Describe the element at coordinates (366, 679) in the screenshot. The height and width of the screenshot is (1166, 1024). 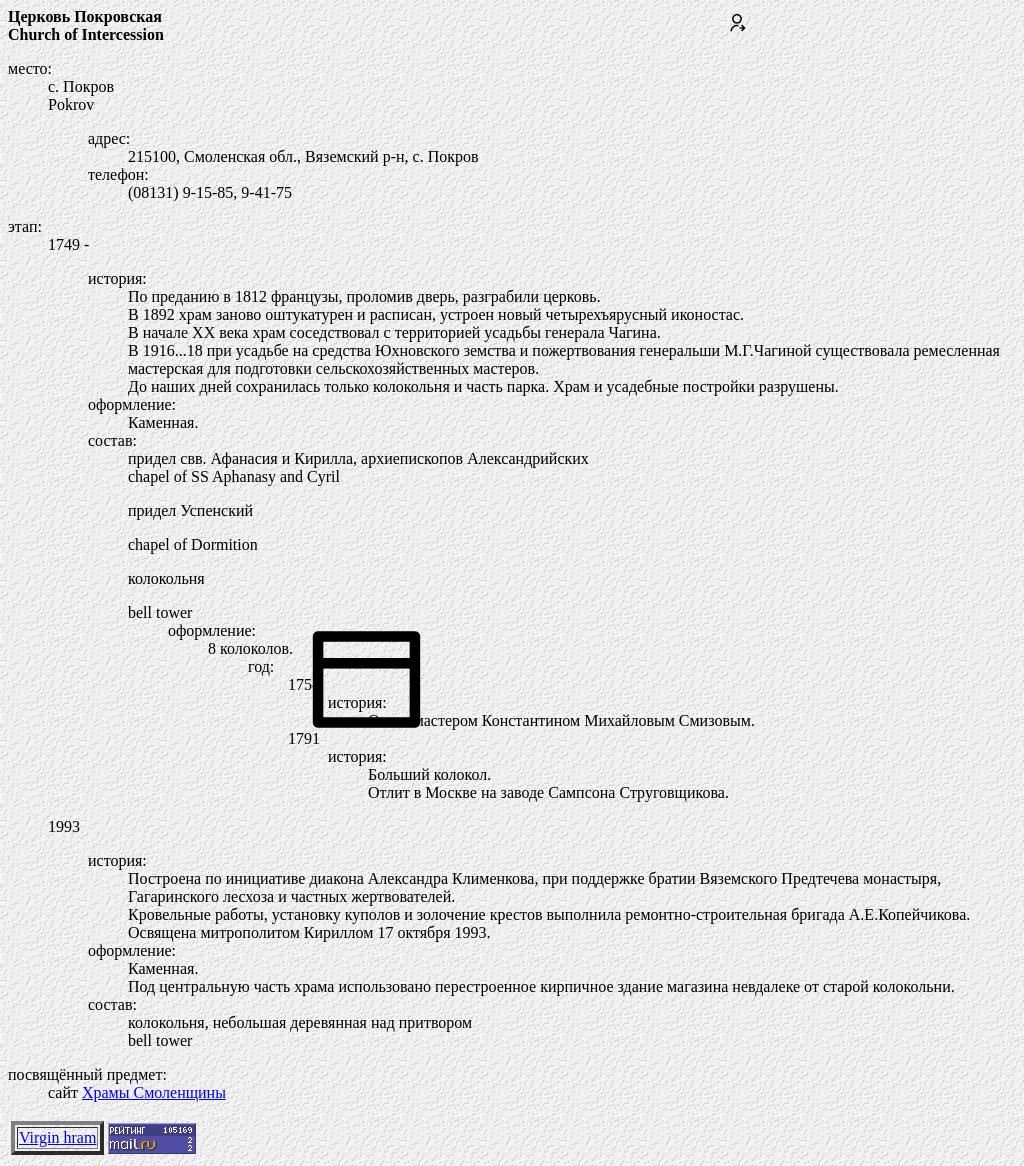
I see `switch to top panel layout` at that location.